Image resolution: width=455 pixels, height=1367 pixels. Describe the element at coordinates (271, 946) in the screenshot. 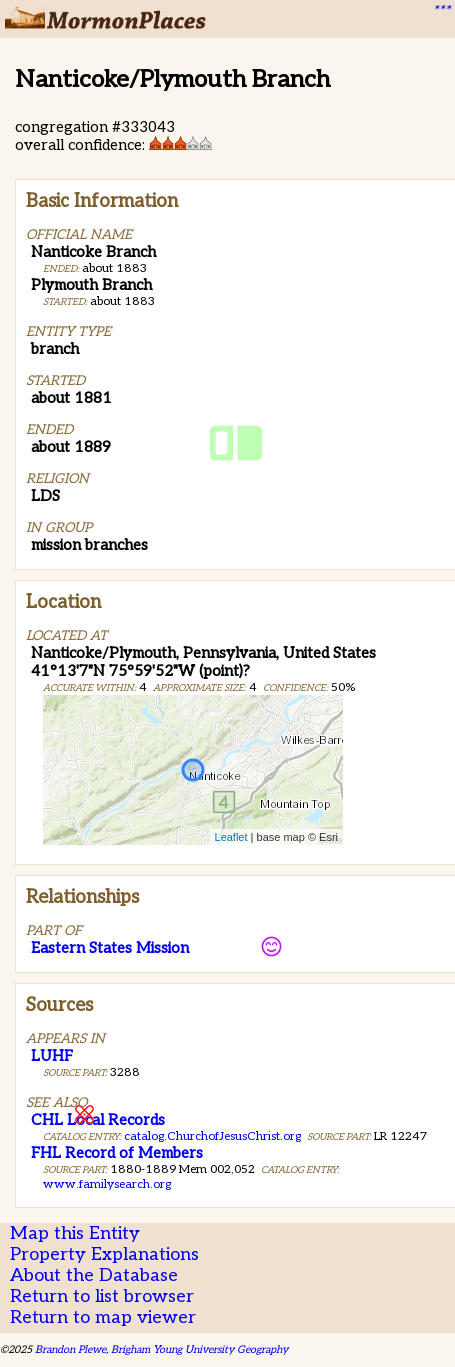

I see `add a positive reaction or emoji` at that location.